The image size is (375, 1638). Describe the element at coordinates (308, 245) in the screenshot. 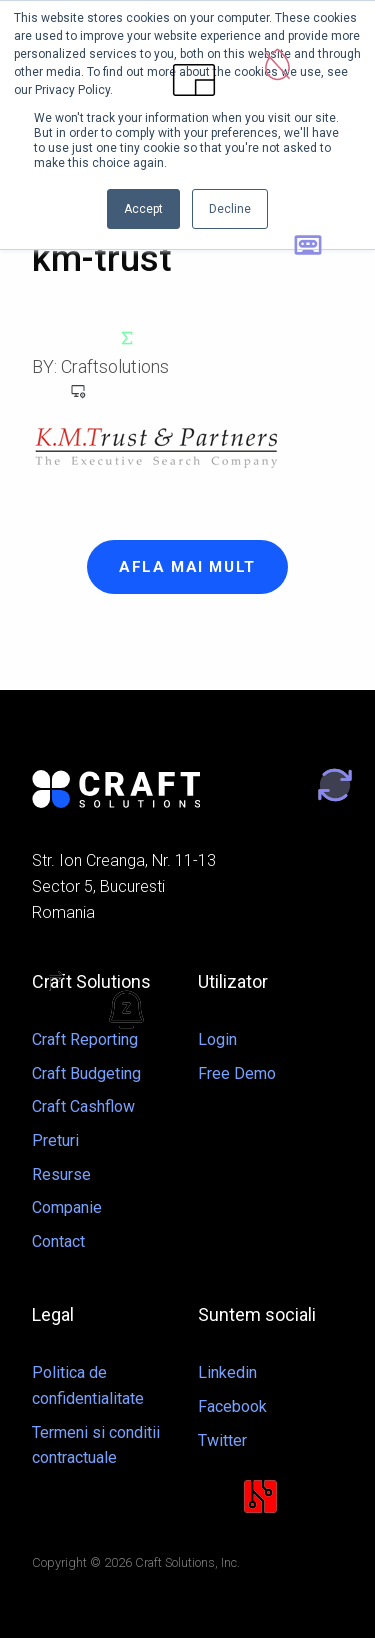

I see `access audio recordings or voice memos` at that location.